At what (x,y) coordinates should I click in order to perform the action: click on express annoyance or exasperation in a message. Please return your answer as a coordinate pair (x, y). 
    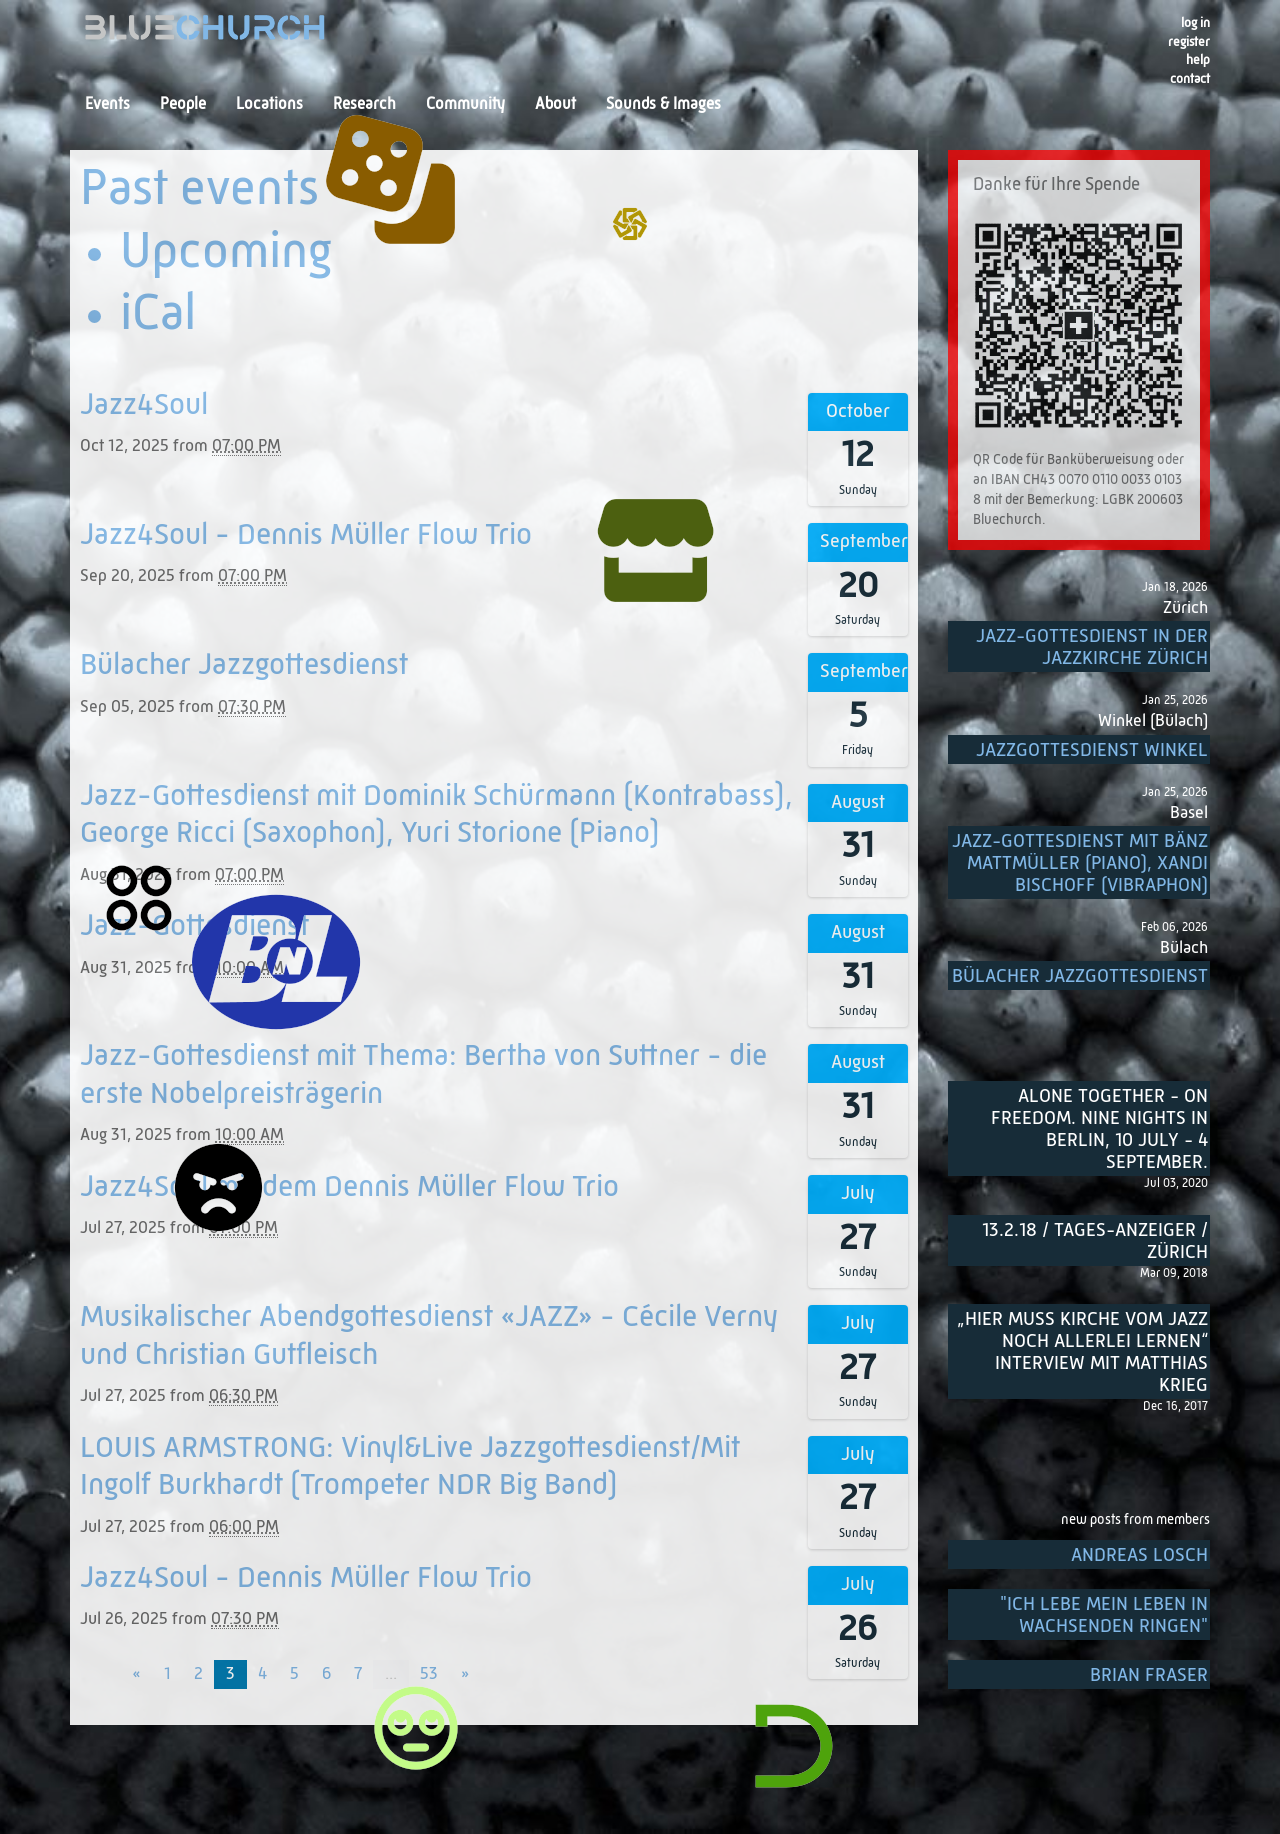
    Looking at the image, I should click on (416, 1728).